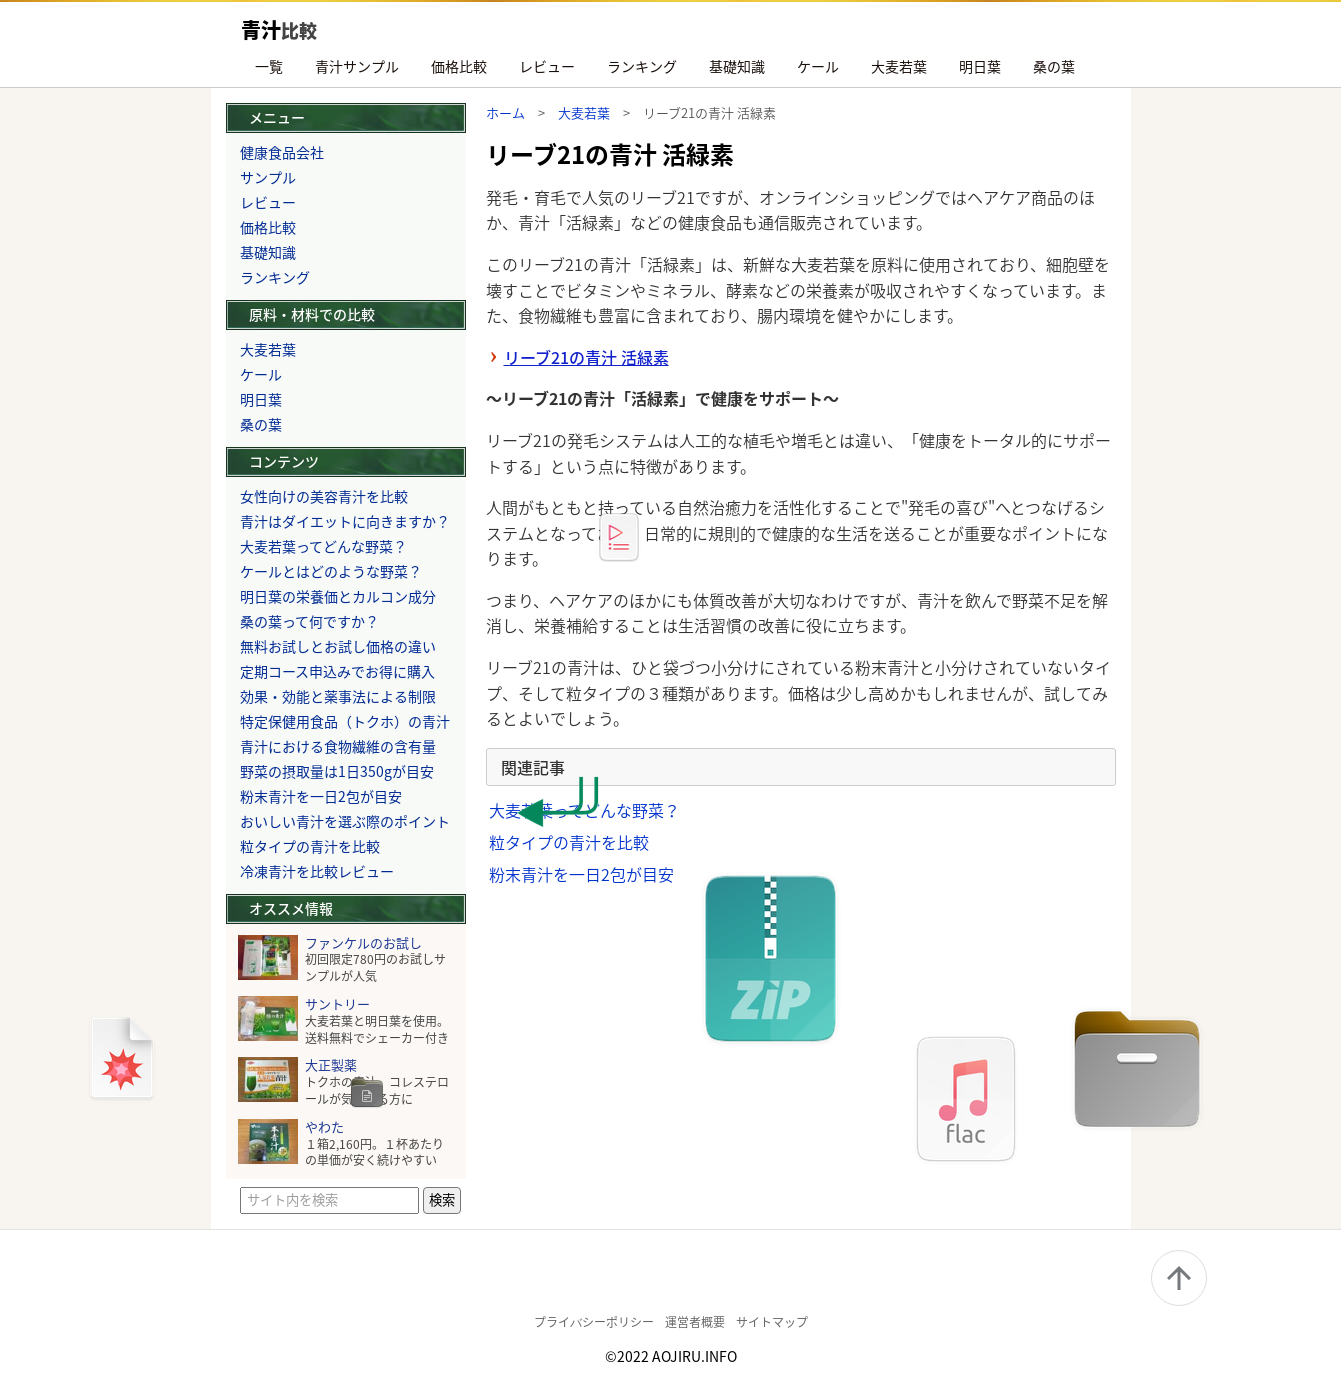  Describe the element at coordinates (770, 958) in the screenshot. I see `a compressed zip file` at that location.